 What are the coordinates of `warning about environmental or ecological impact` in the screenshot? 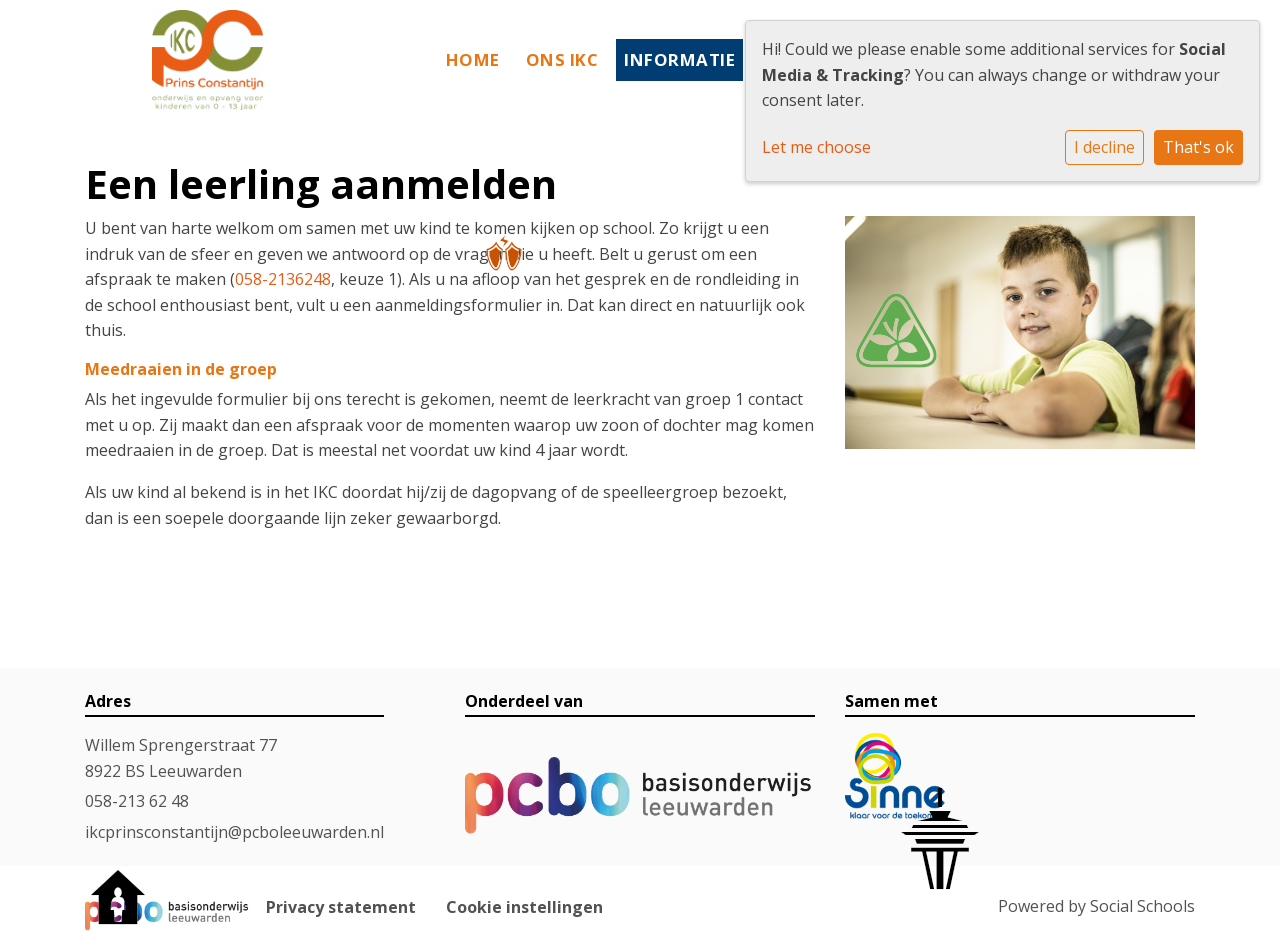 It's located at (896, 334).